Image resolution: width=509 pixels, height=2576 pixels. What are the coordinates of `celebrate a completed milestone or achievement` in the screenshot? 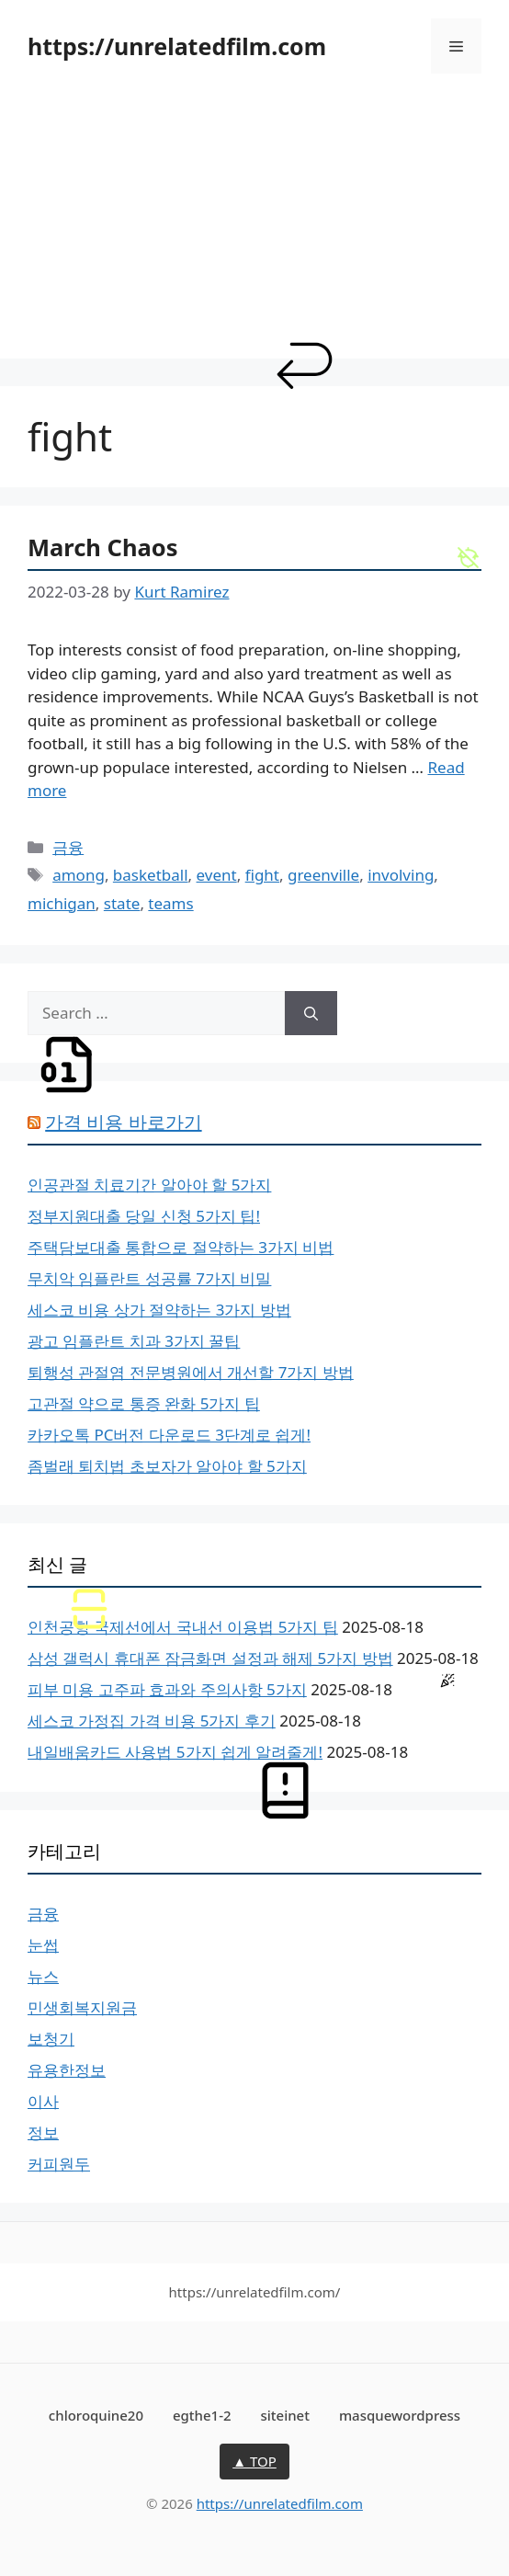 It's located at (447, 1681).